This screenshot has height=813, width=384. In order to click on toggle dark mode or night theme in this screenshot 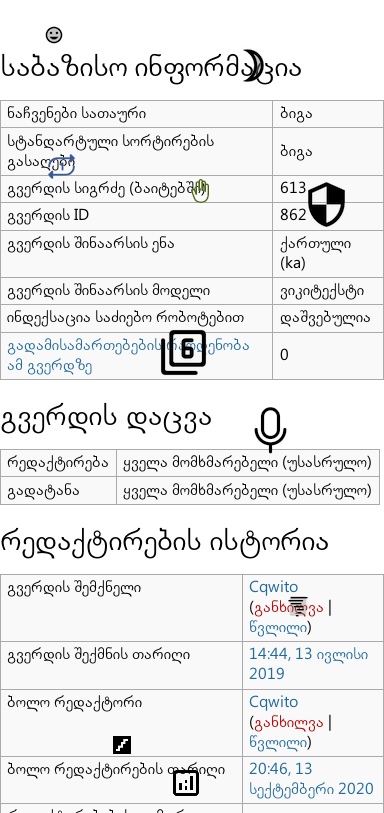, I will do `click(252, 65)`.